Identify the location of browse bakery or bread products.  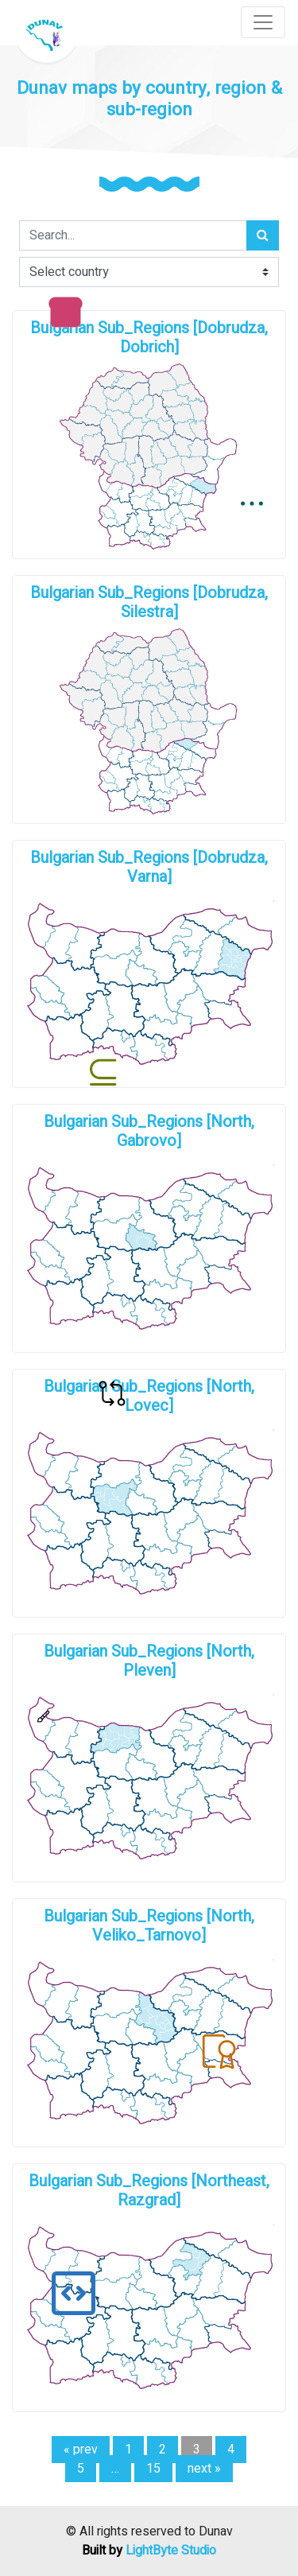
(65, 312).